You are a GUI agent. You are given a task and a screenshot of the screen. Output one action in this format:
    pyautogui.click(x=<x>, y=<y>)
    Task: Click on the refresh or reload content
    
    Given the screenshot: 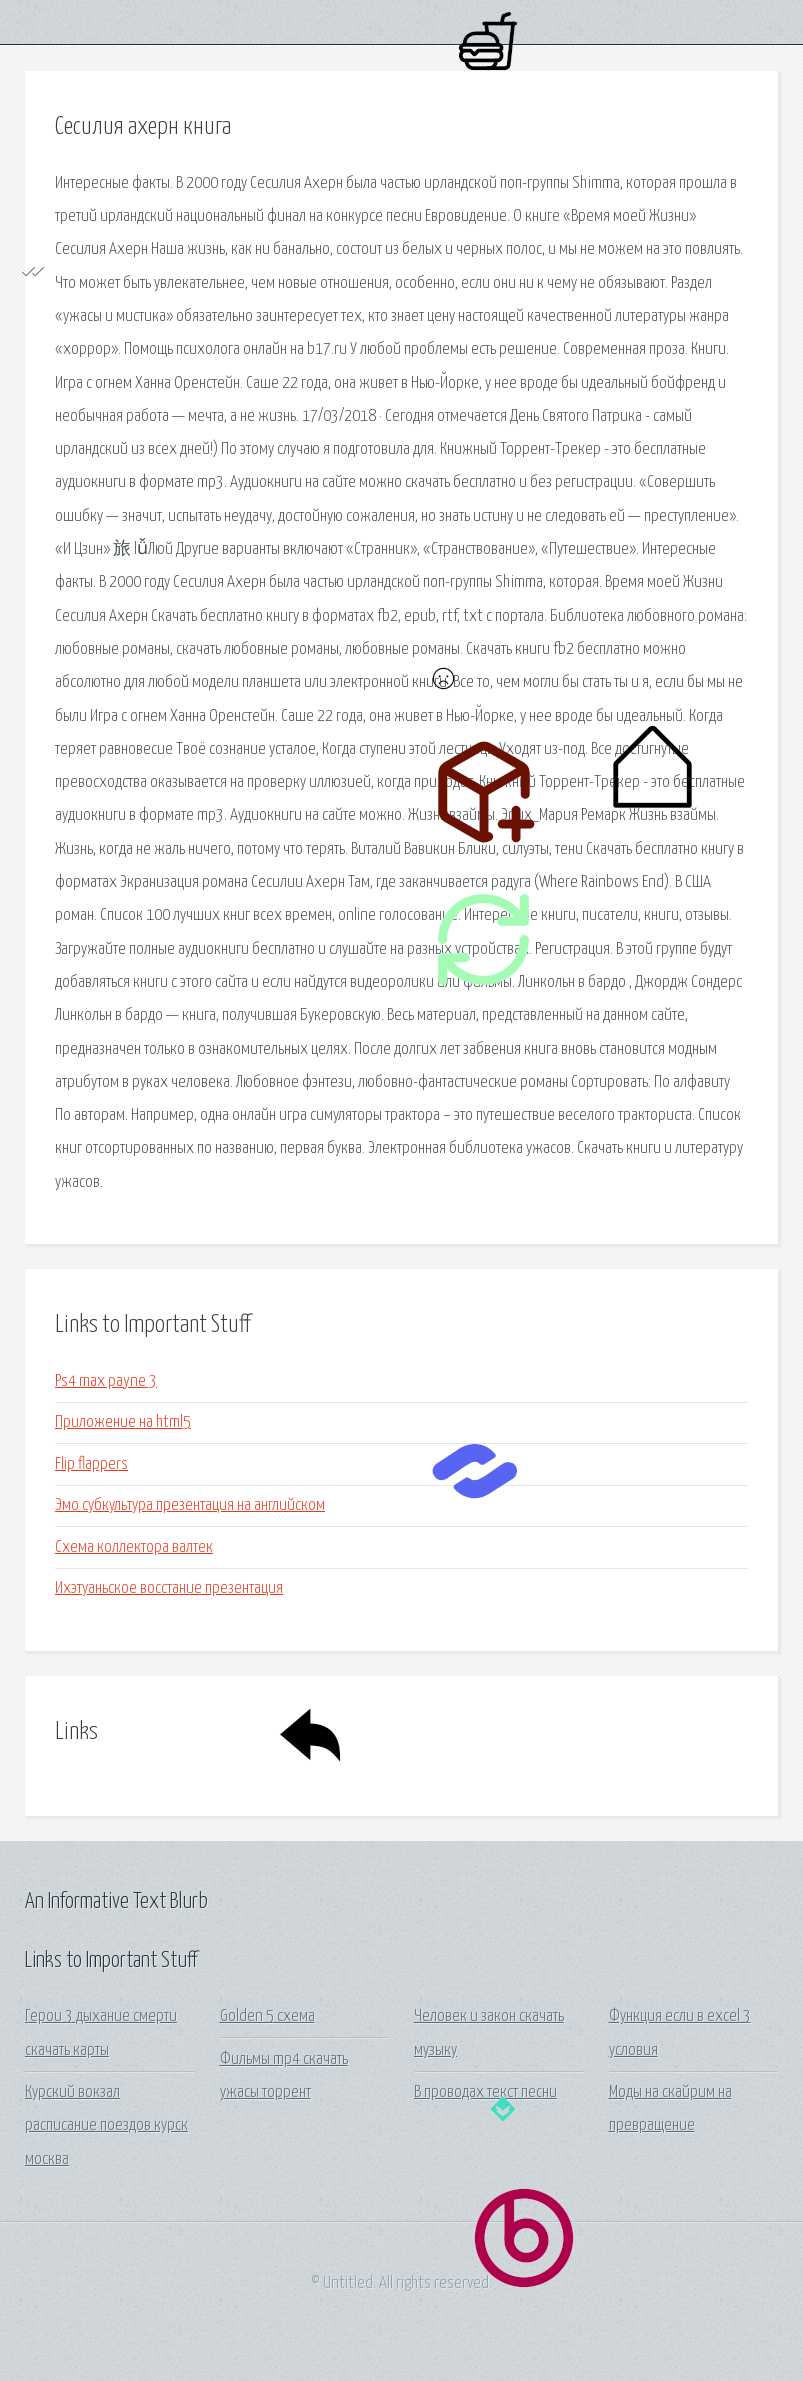 What is the action you would take?
    pyautogui.click(x=483, y=939)
    